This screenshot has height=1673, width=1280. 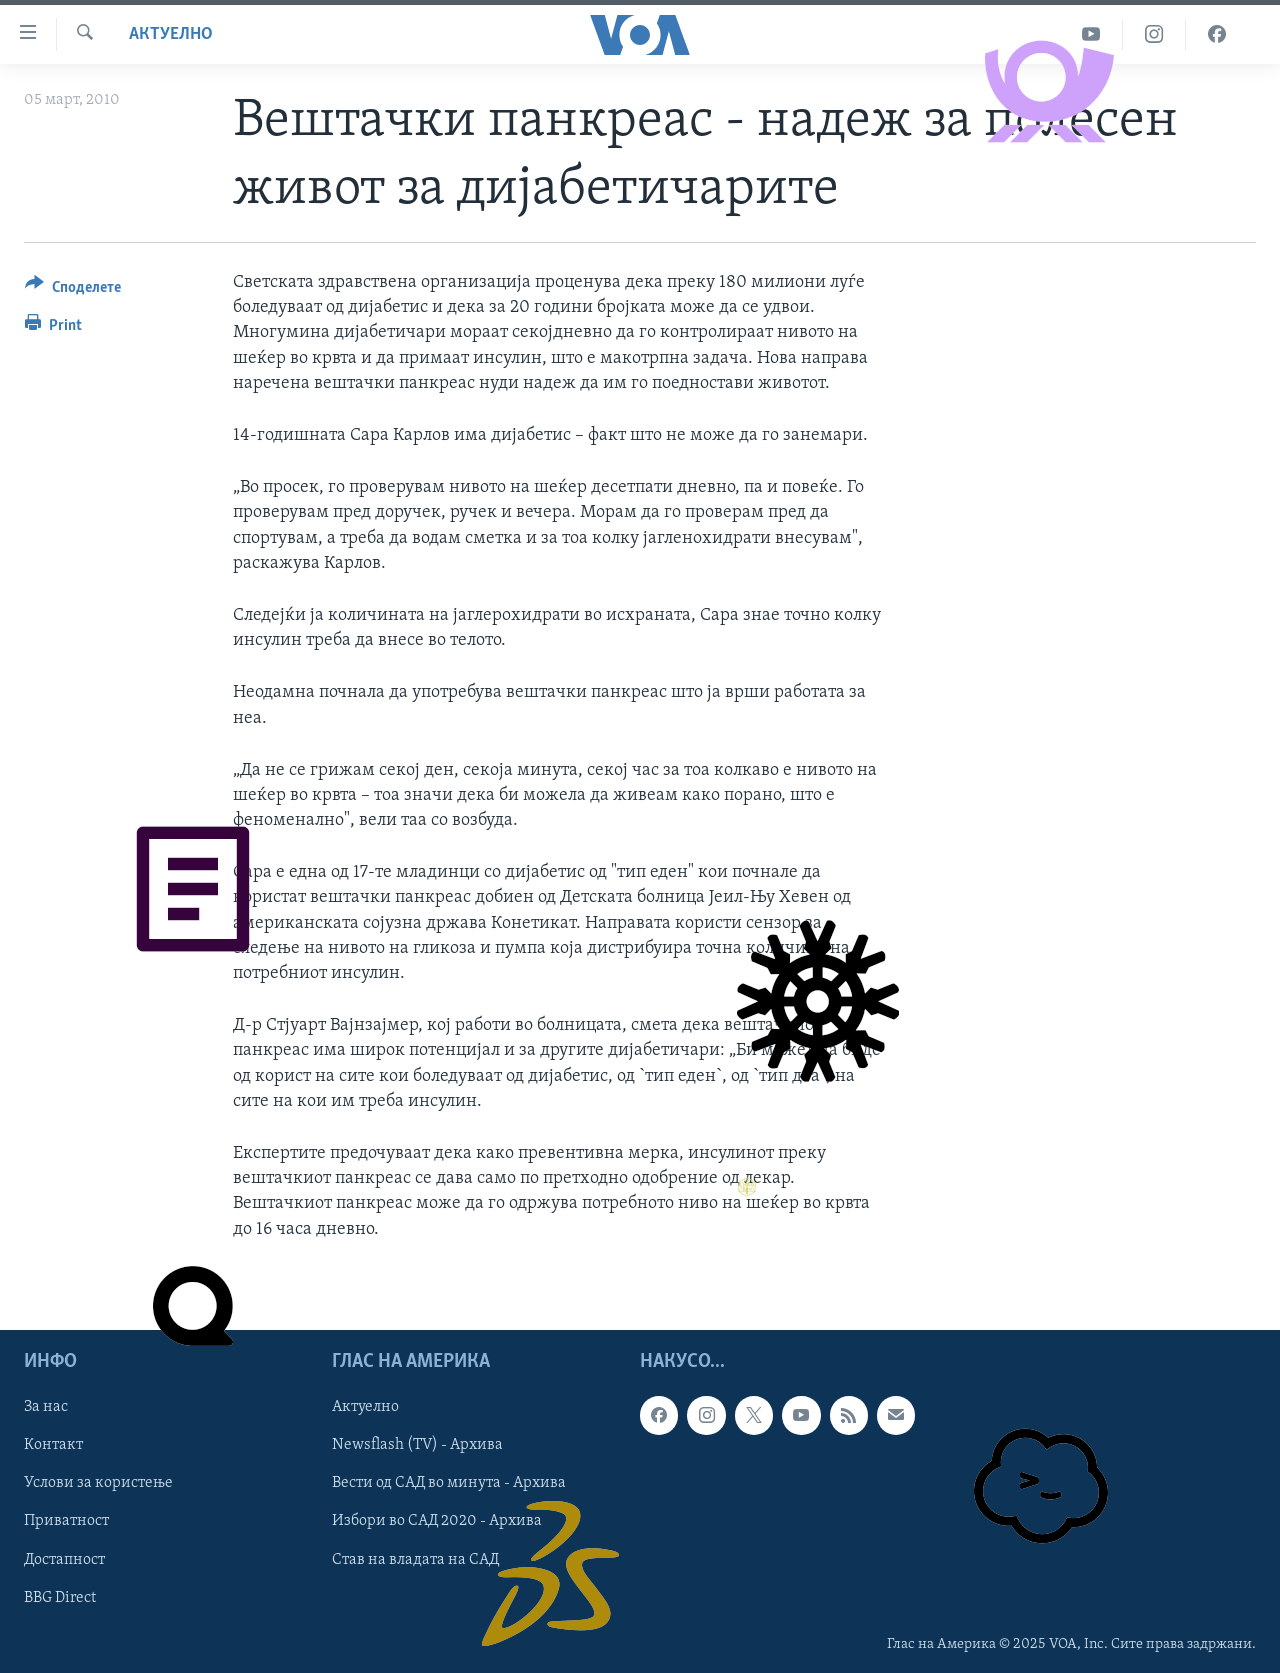 What do you see at coordinates (1041, 1486) in the screenshot?
I see `open termius ssh client` at bounding box center [1041, 1486].